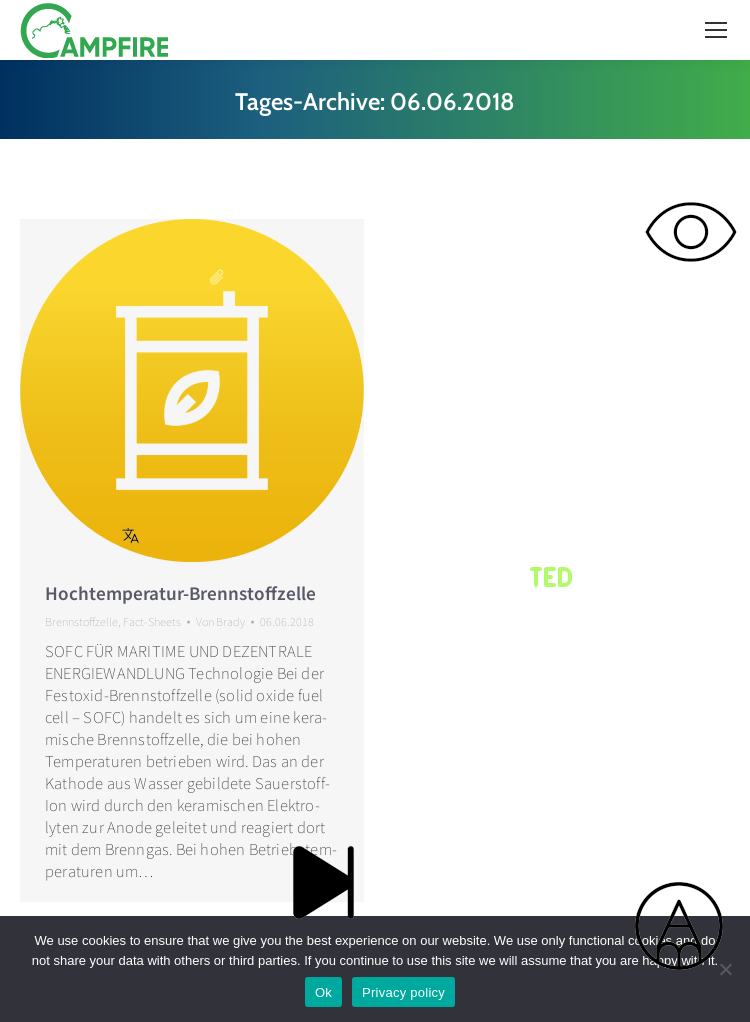 This screenshot has width=750, height=1022. What do you see at coordinates (691, 232) in the screenshot?
I see `view or preview content` at bounding box center [691, 232].